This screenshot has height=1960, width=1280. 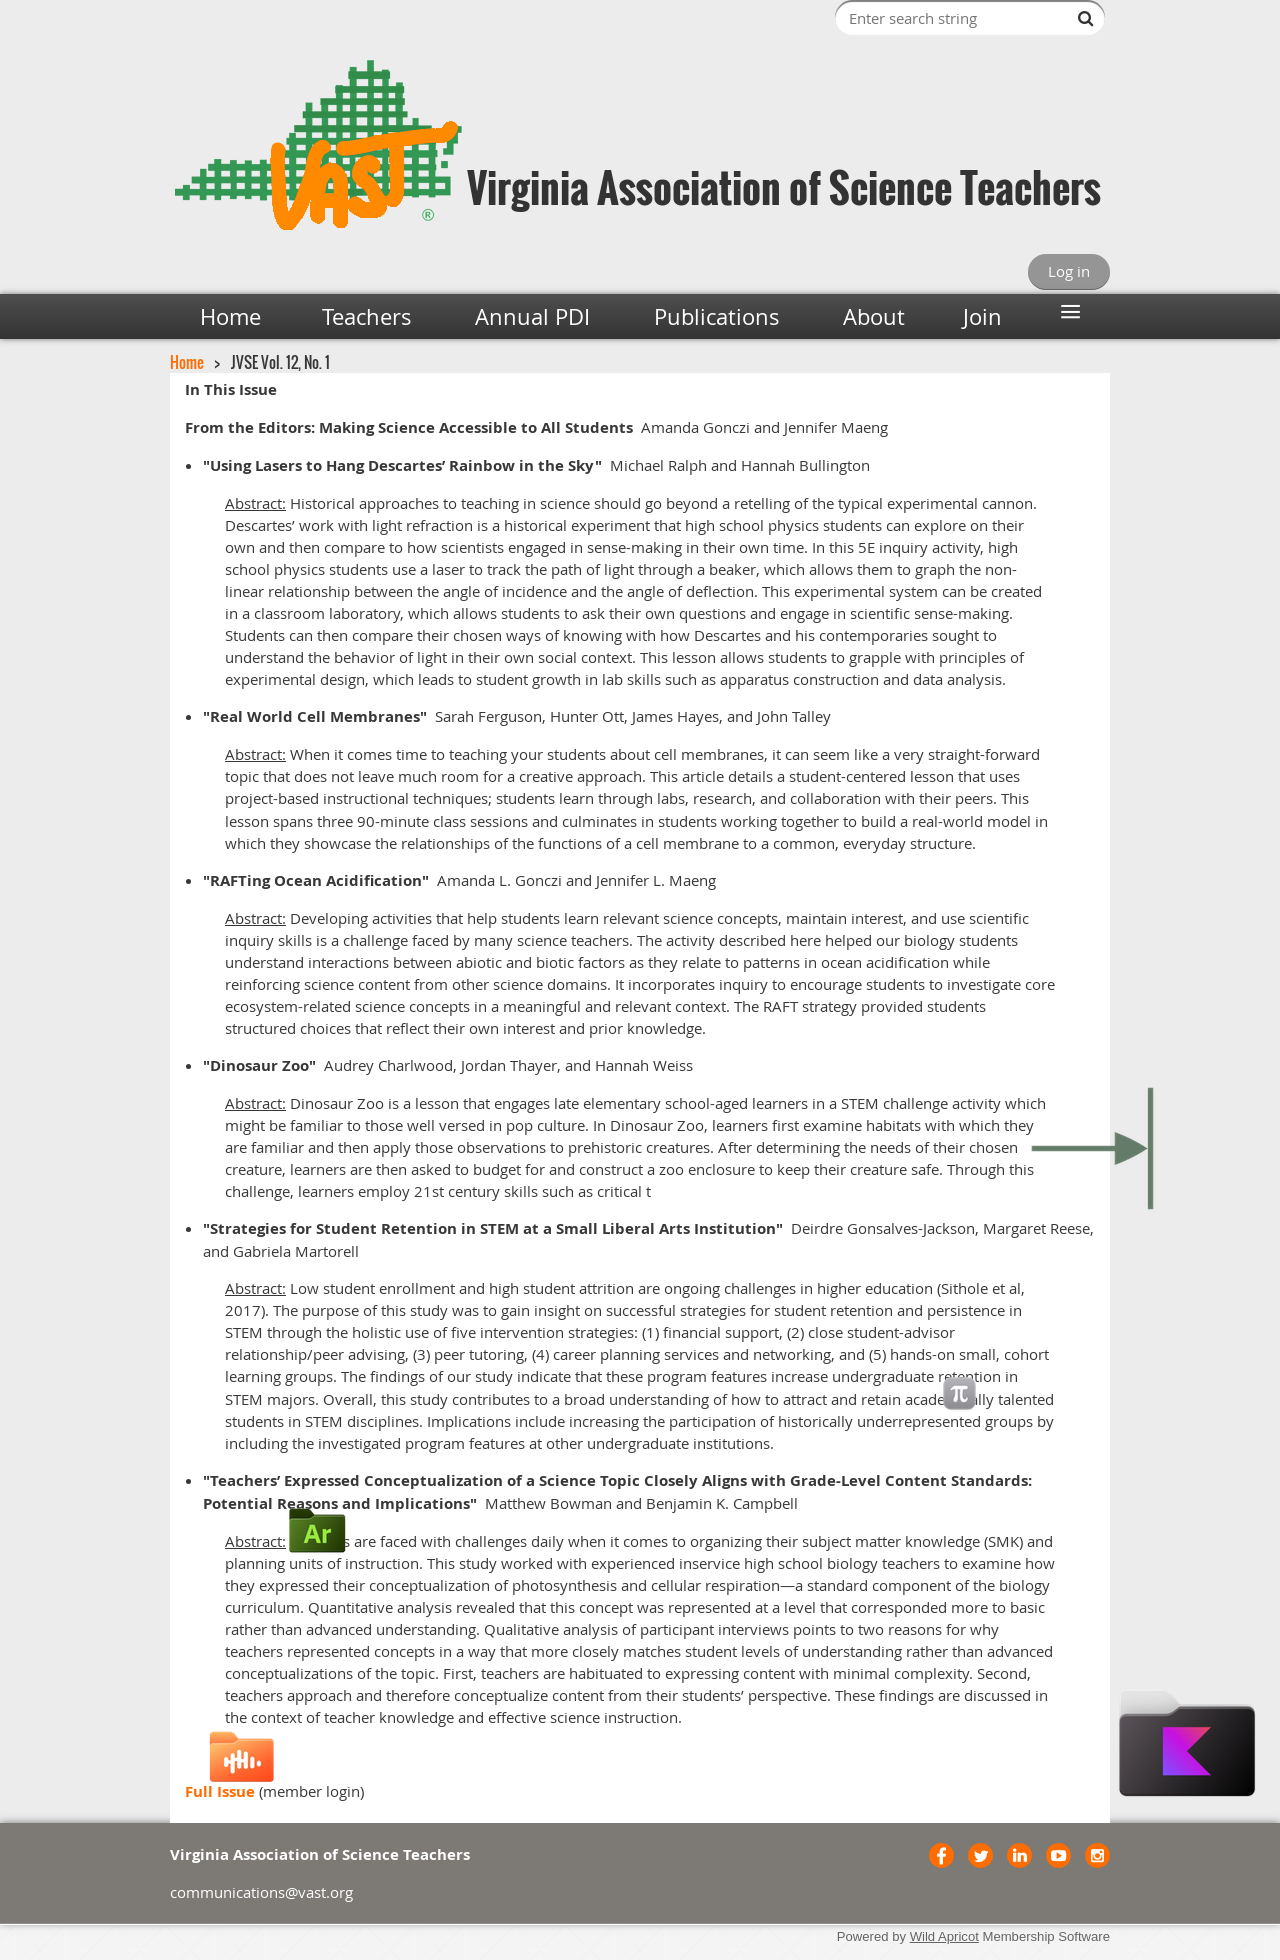 What do you see at coordinates (1186, 1746) in the screenshot?
I see `open kotlin project folder` at bounding box center [1186, 1746].